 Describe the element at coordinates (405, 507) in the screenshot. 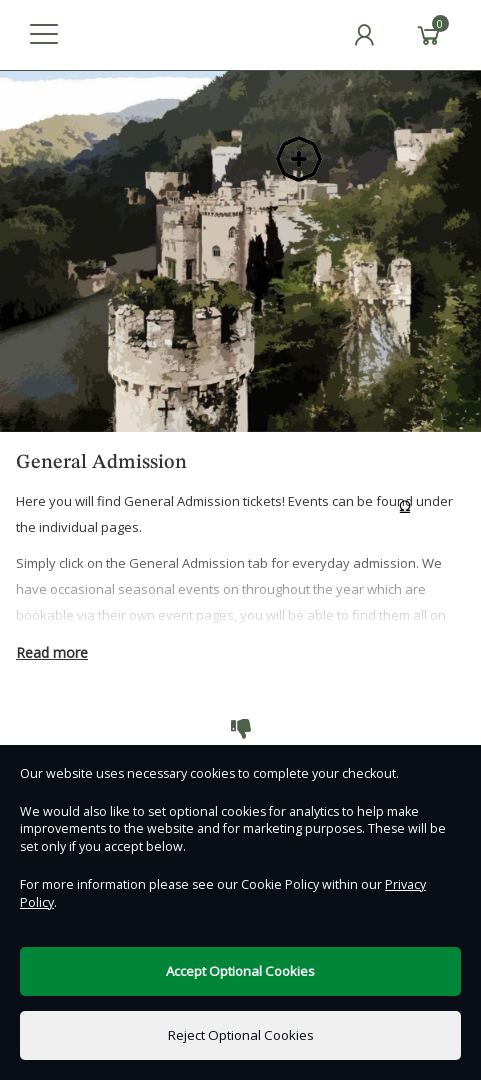

I see `libra zodiac sign symbol` at that location.